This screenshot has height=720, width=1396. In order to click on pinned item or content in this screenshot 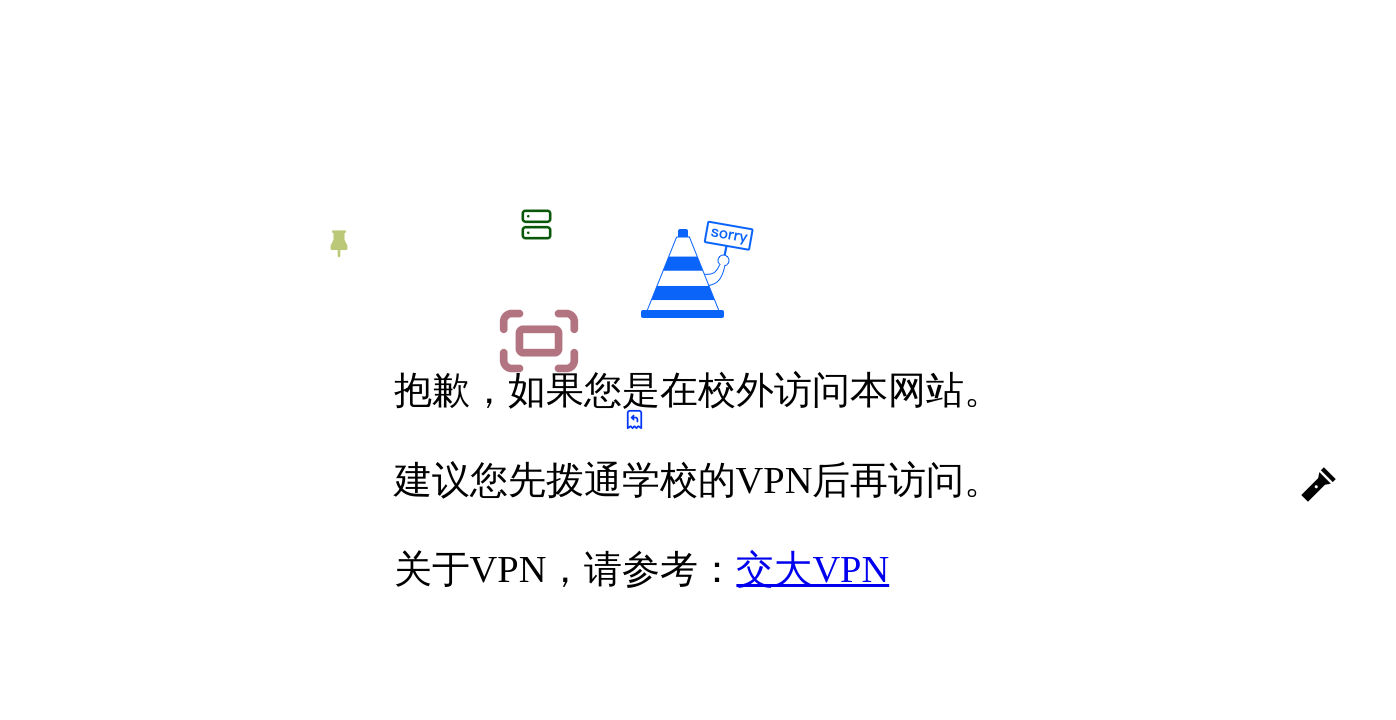, I will do `click(339, 243)`.